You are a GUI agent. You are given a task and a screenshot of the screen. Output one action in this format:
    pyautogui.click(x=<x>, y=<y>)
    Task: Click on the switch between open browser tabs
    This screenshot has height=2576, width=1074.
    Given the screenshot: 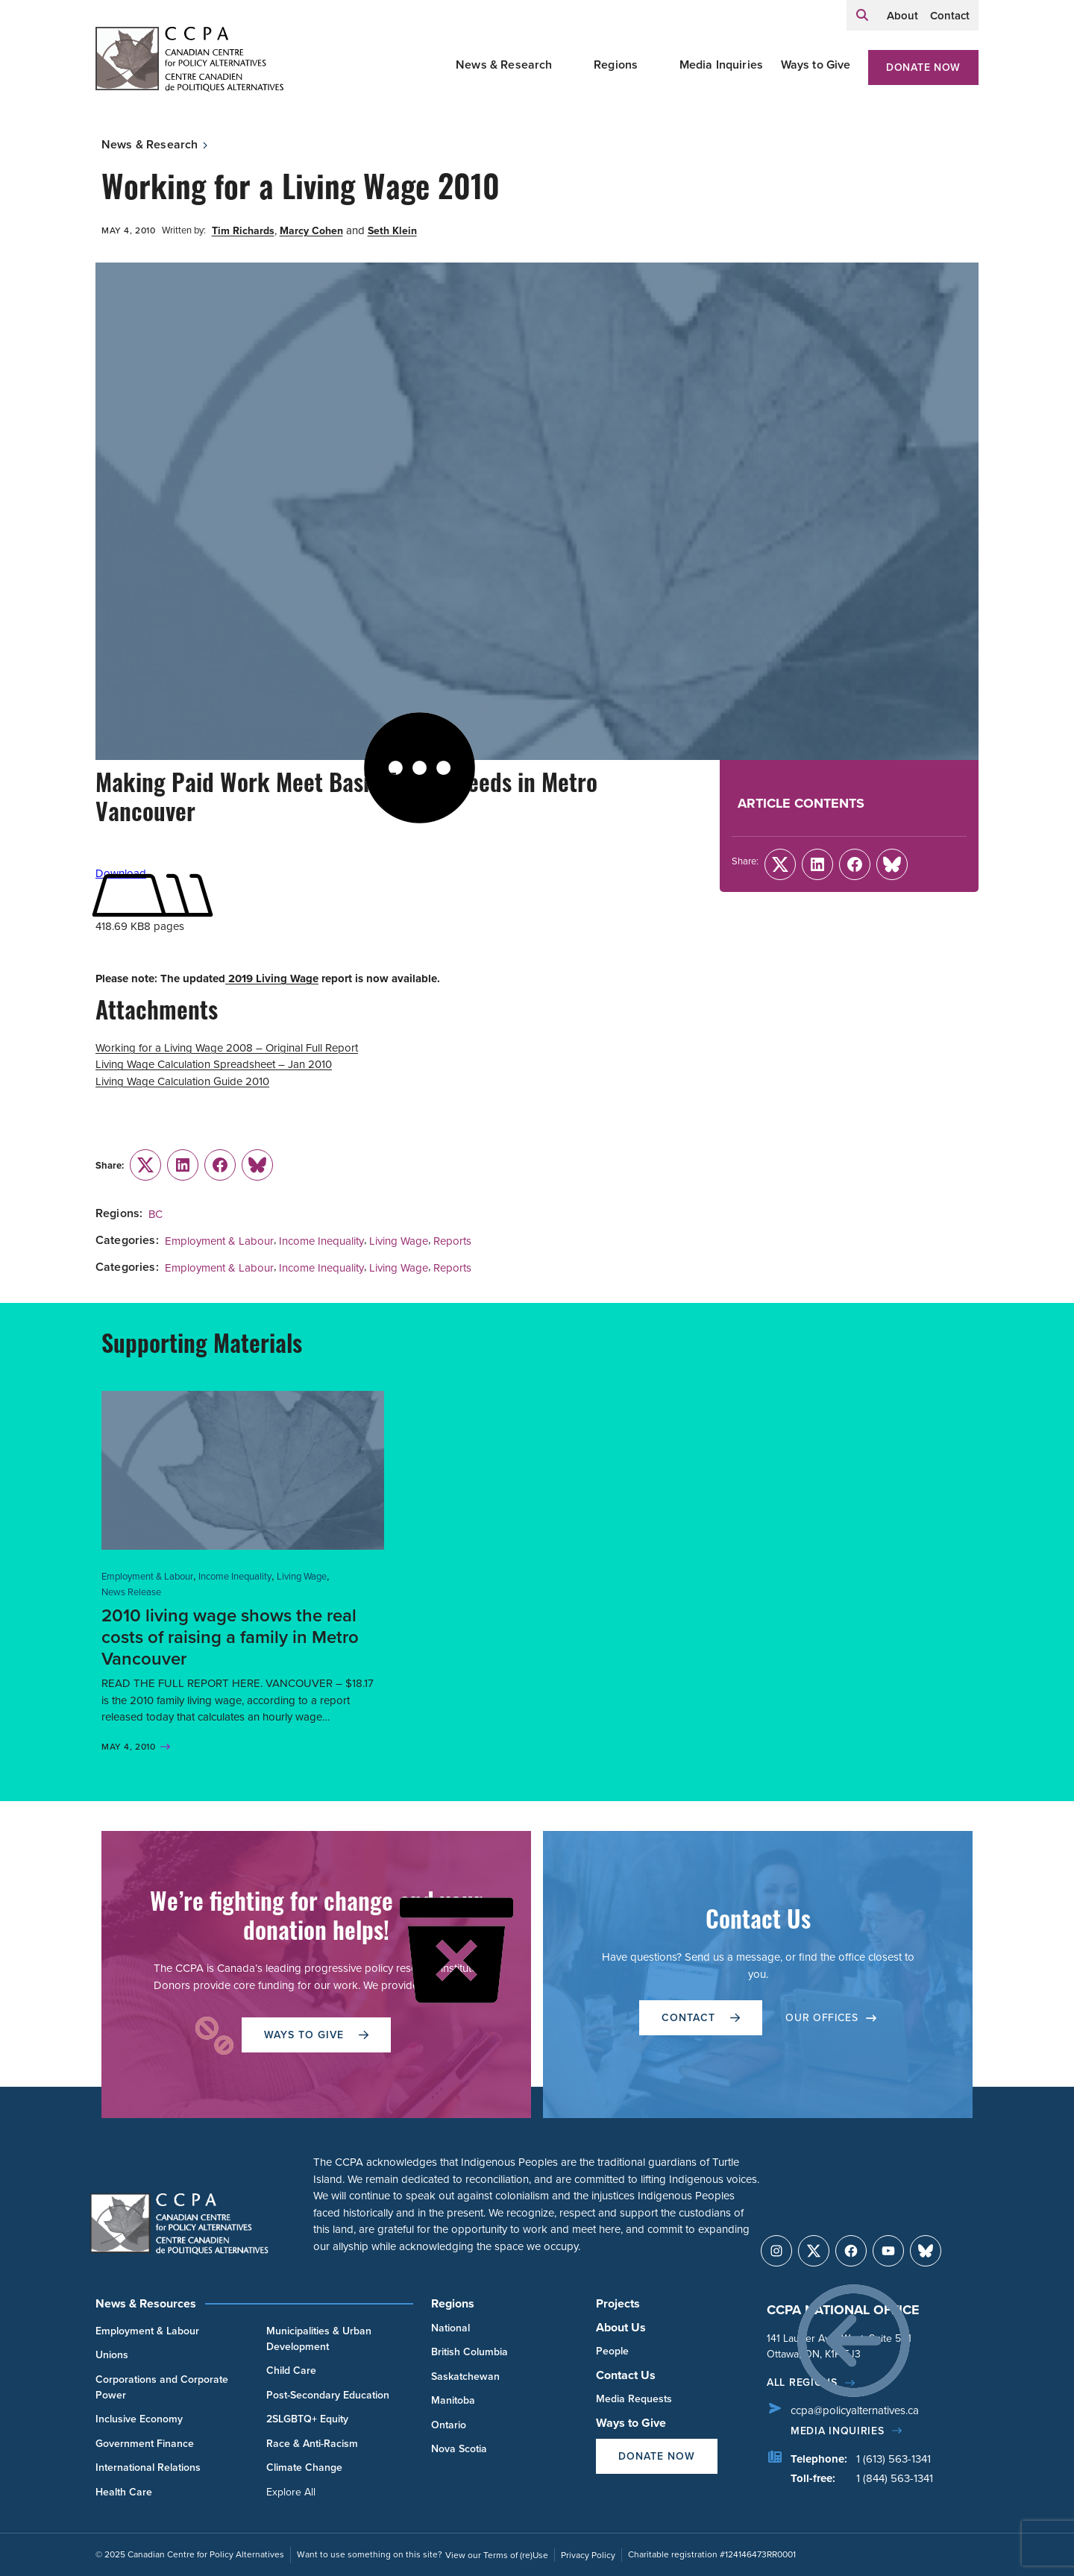 What is the action you would take?
    pyautogui.click(x=152, y=895)
    